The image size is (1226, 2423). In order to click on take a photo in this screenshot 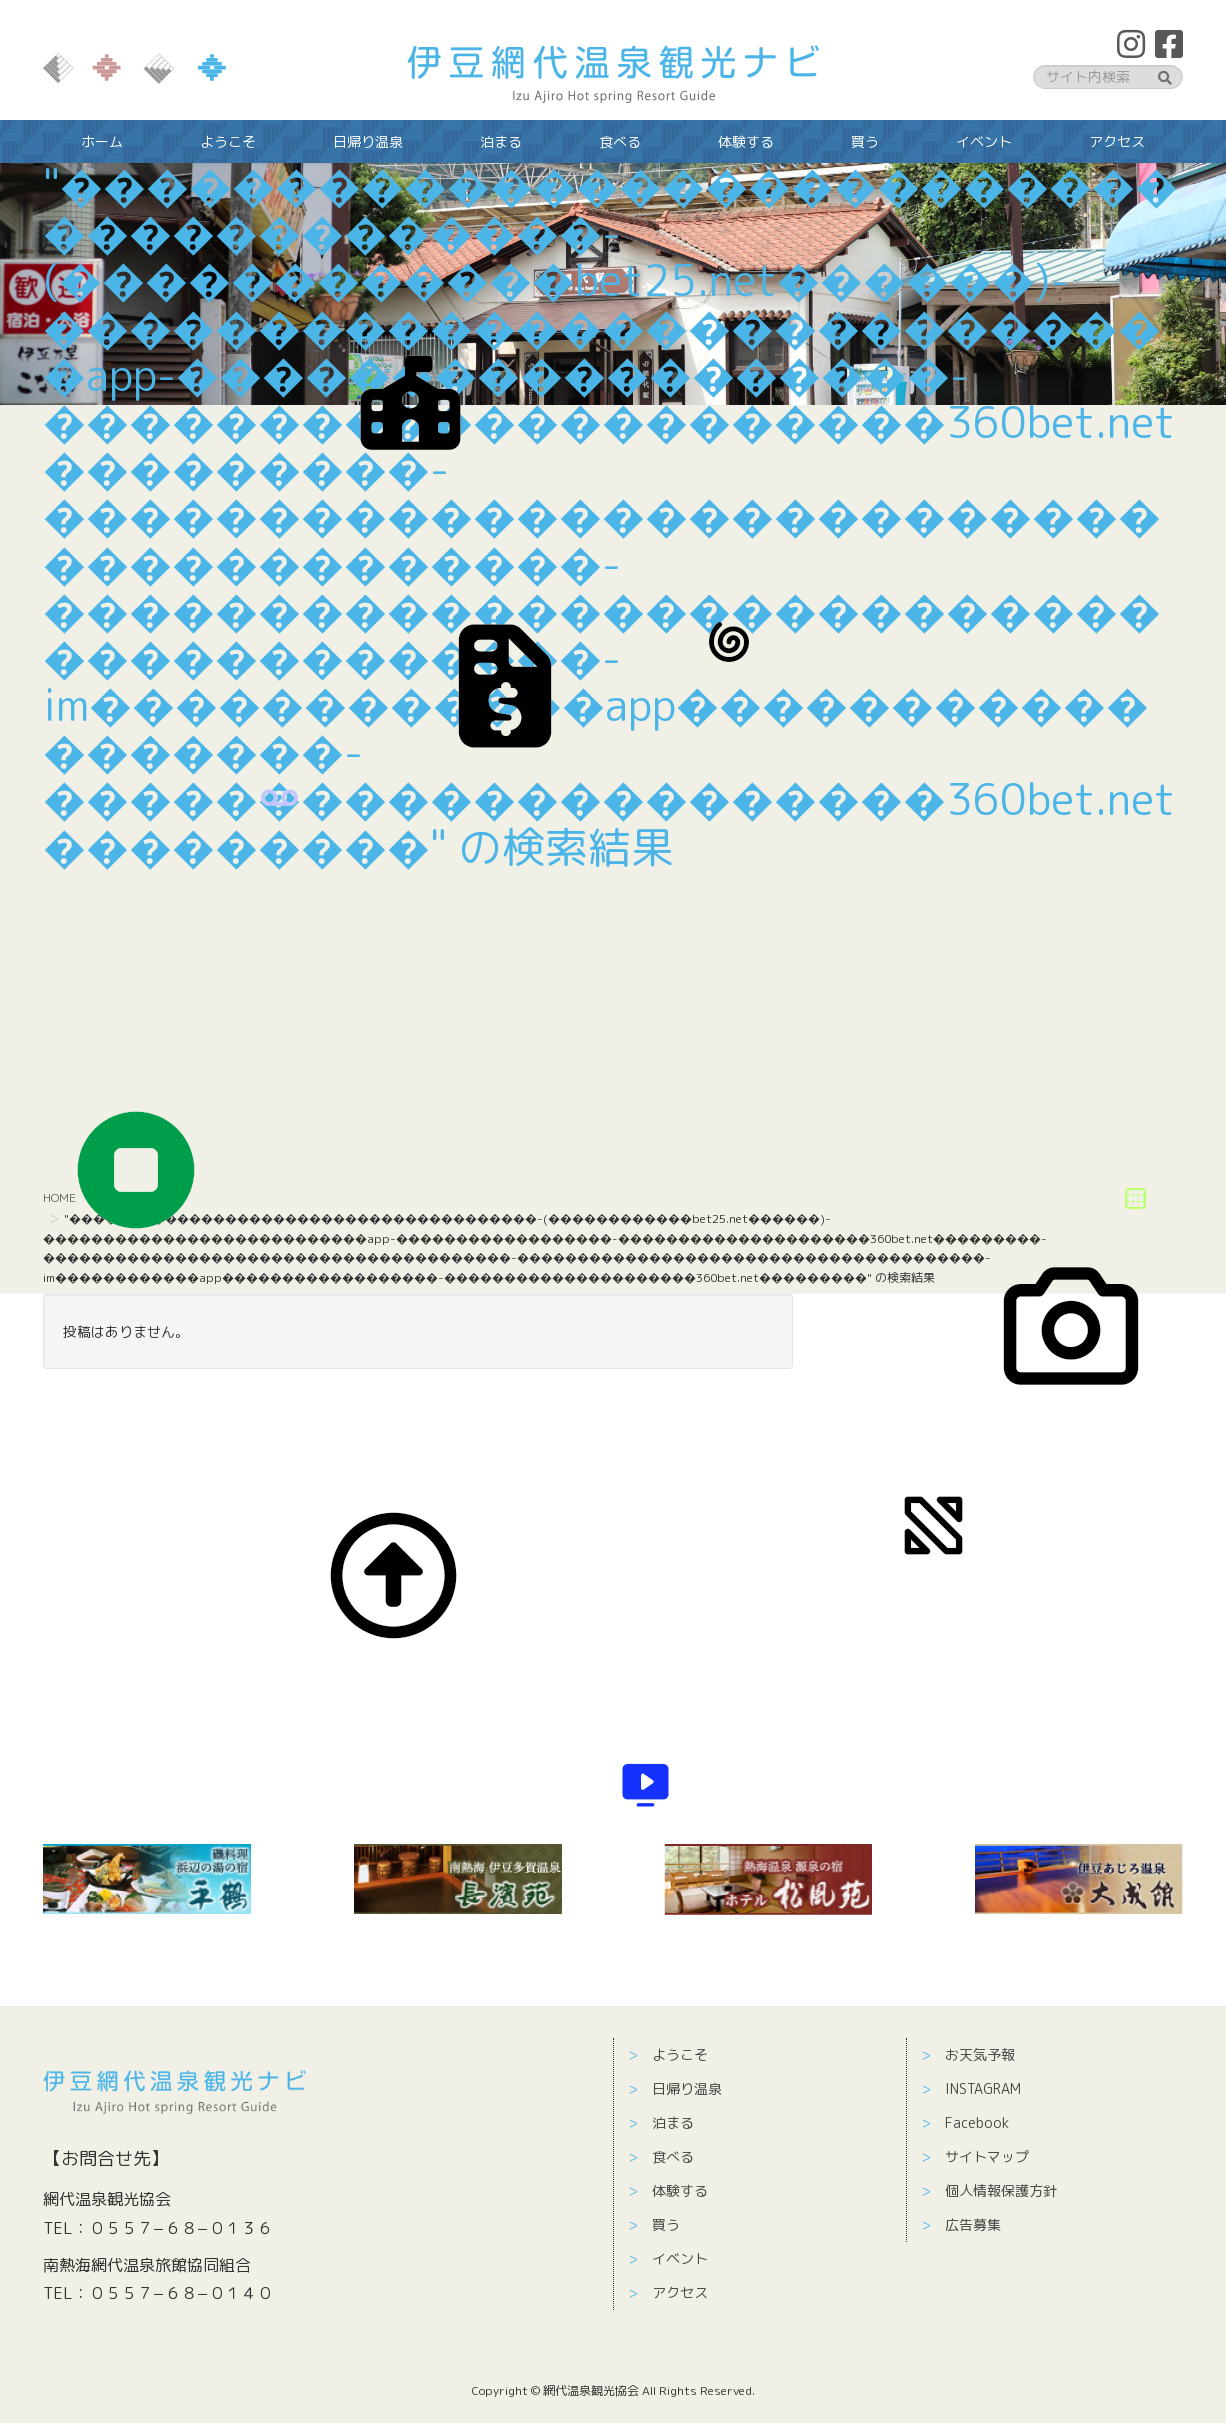, I will do `click(1071, 1326)`.